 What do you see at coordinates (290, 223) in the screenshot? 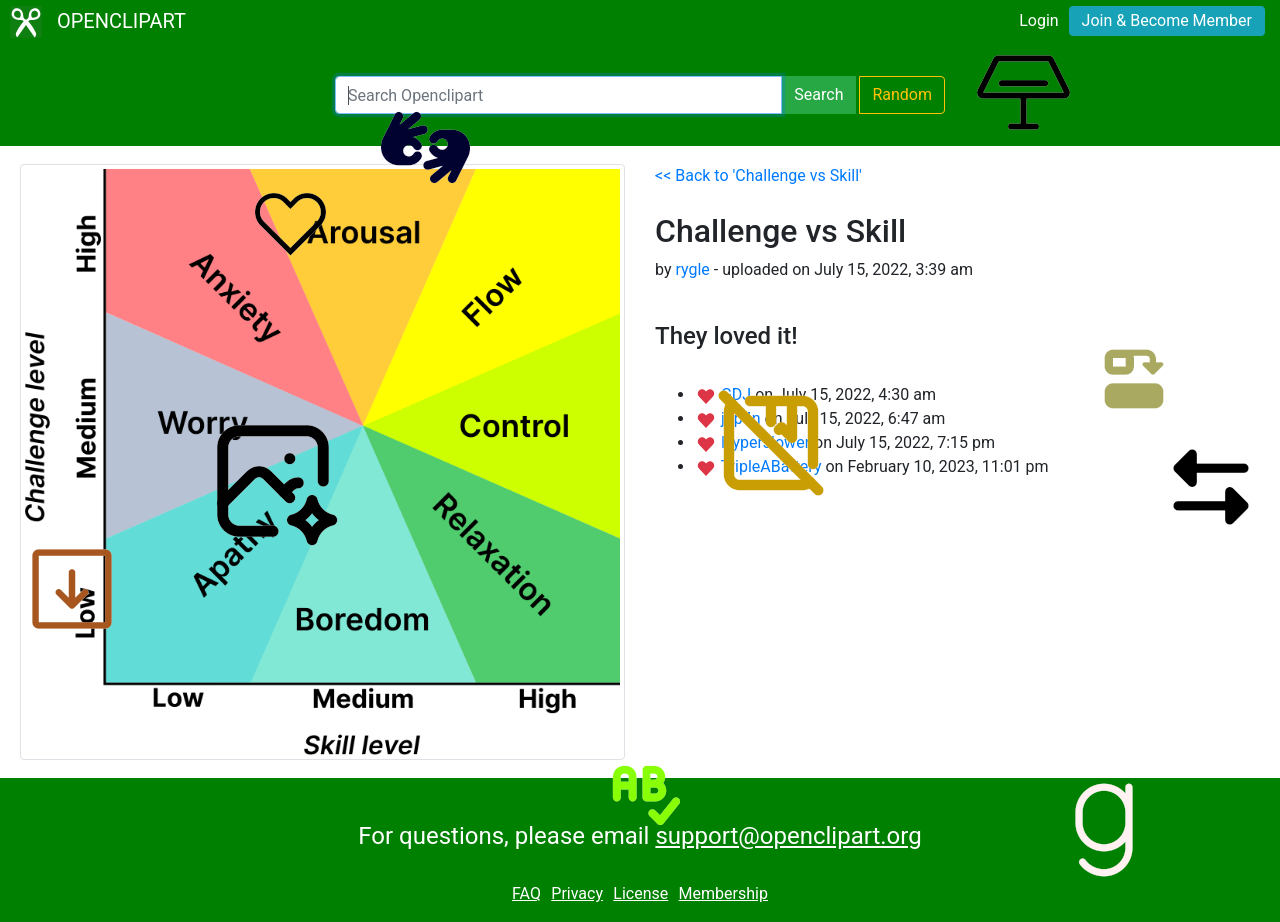
I see `add to favorites` at bounding box center [290, 223].